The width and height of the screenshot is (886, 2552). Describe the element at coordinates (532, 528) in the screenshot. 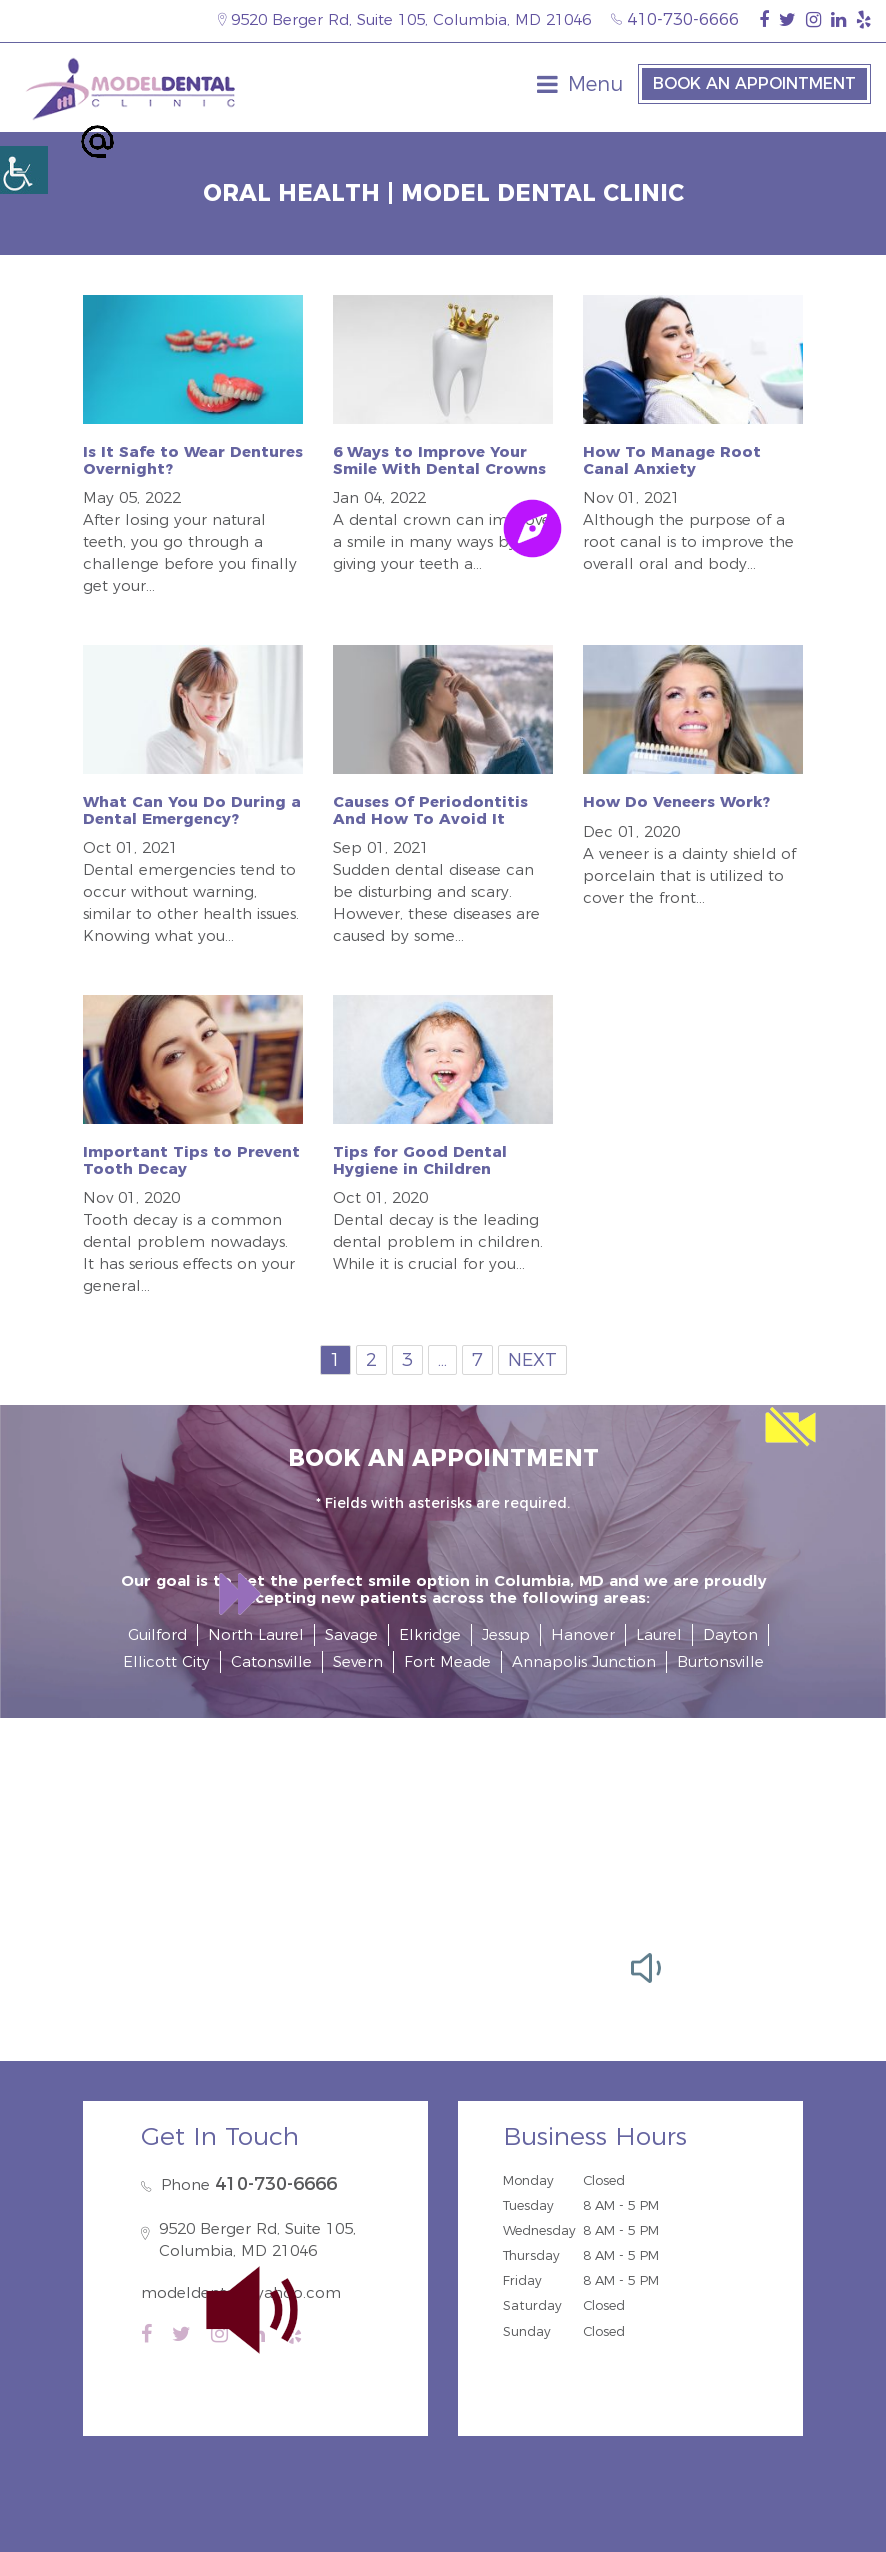

I see `access navigation or direction features` at that location.